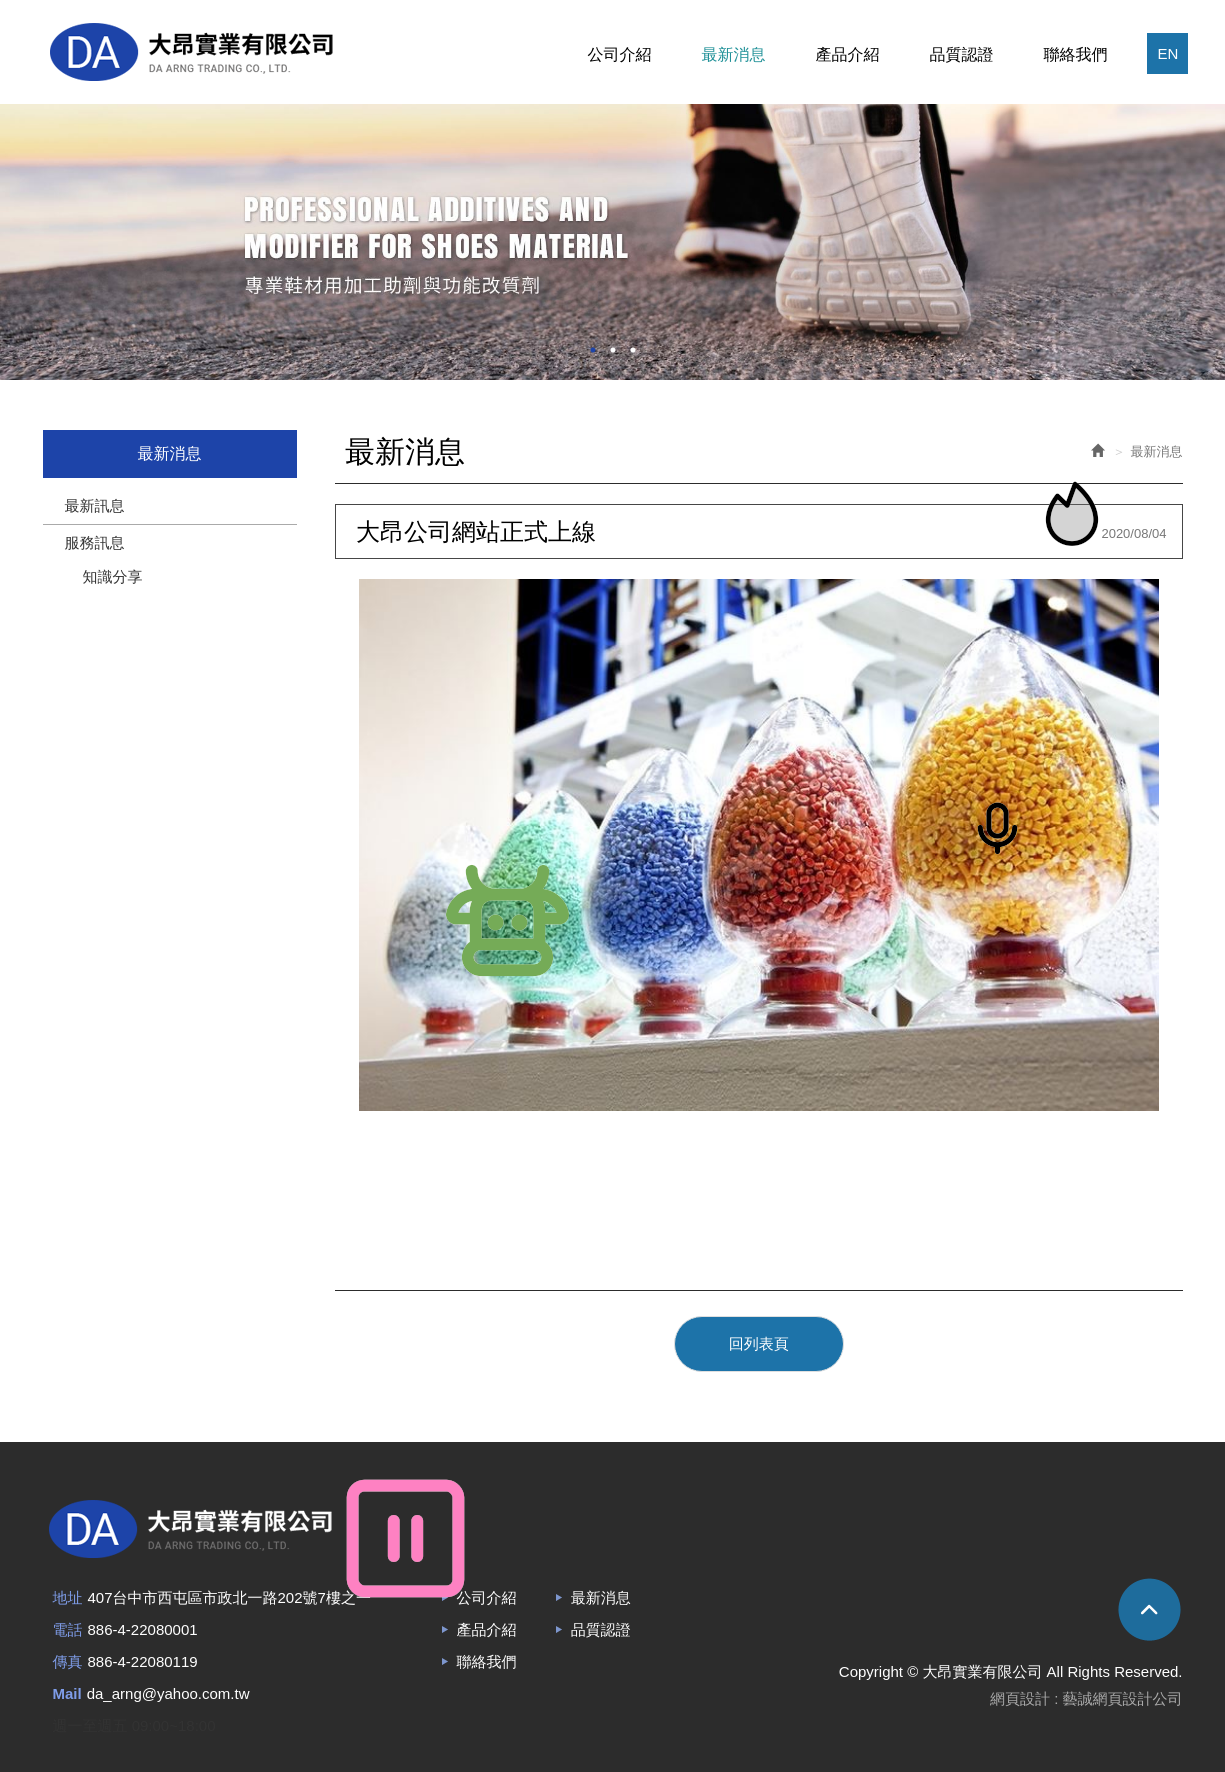 Image resolution: width=1225 pixels, height=1772 pixels. Describe the element at coordinates (1072, 515) in the screenshot. I see `indicates trending or popular content` at that location.